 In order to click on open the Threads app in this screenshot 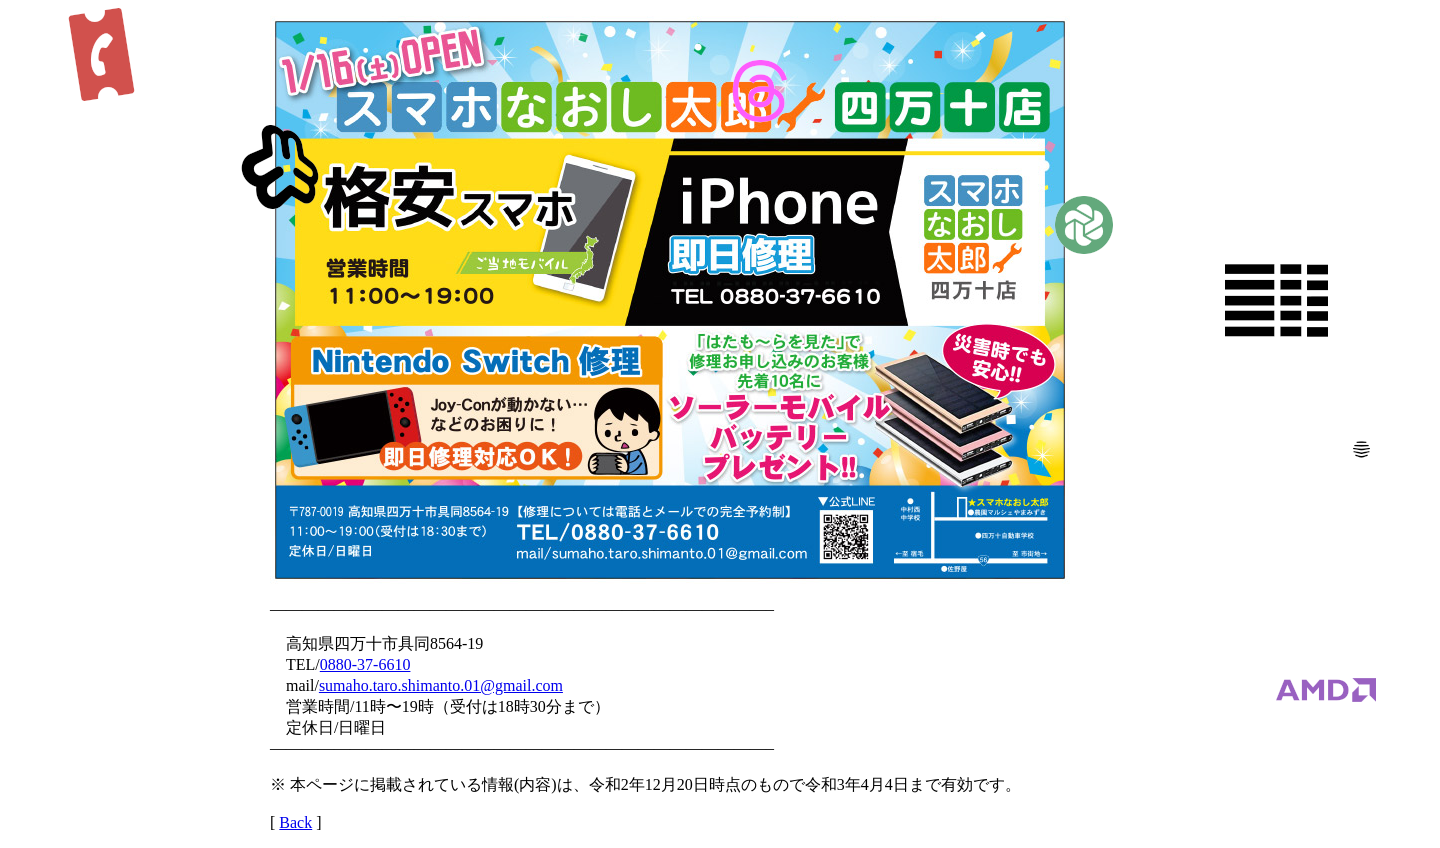, I will do `click(760, 91)`.